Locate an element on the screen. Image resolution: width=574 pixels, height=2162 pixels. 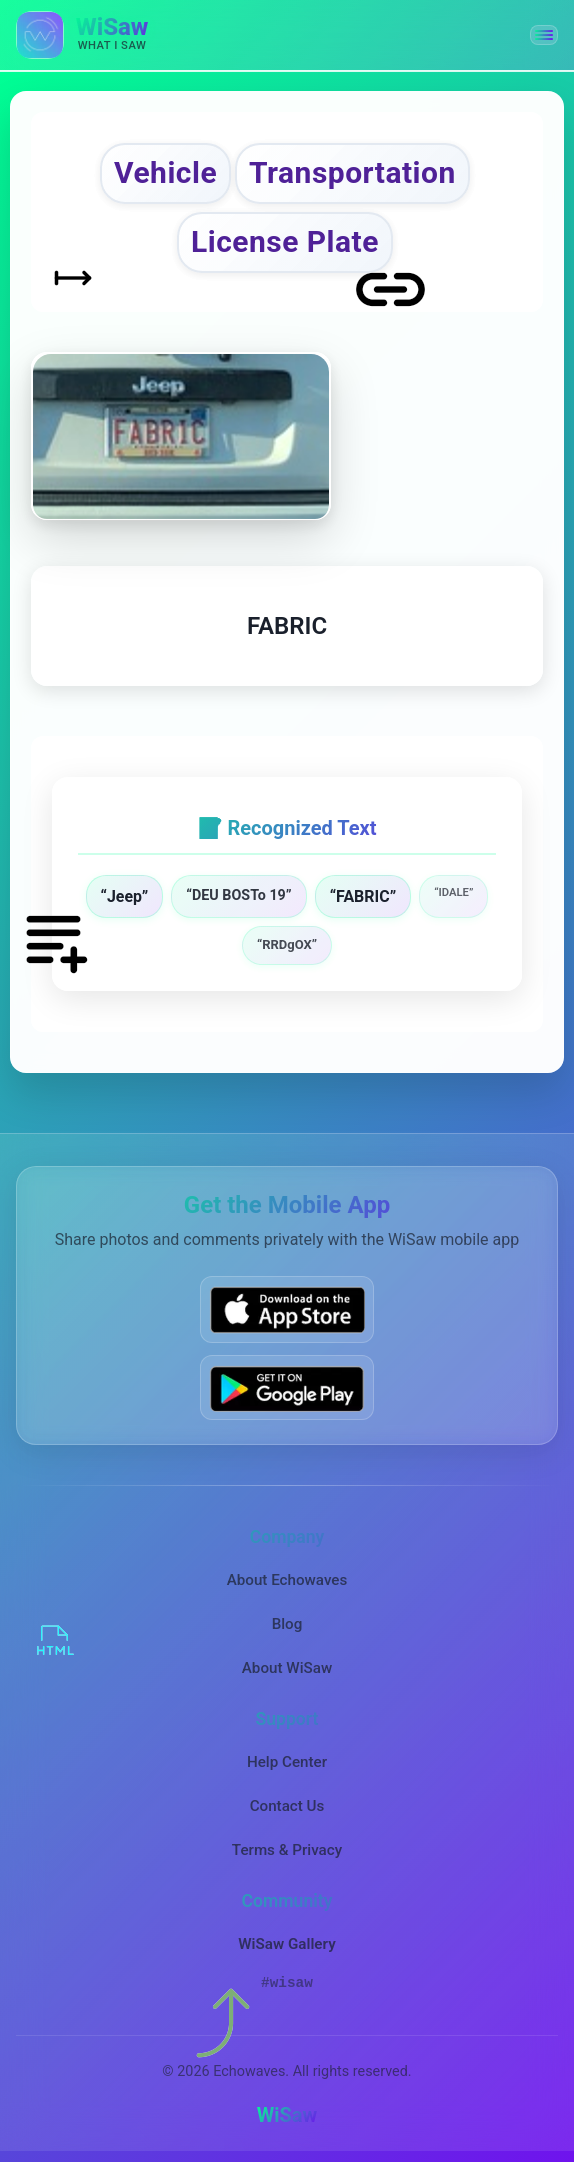
move item to the end of a list is located at coordinates (73, 278).